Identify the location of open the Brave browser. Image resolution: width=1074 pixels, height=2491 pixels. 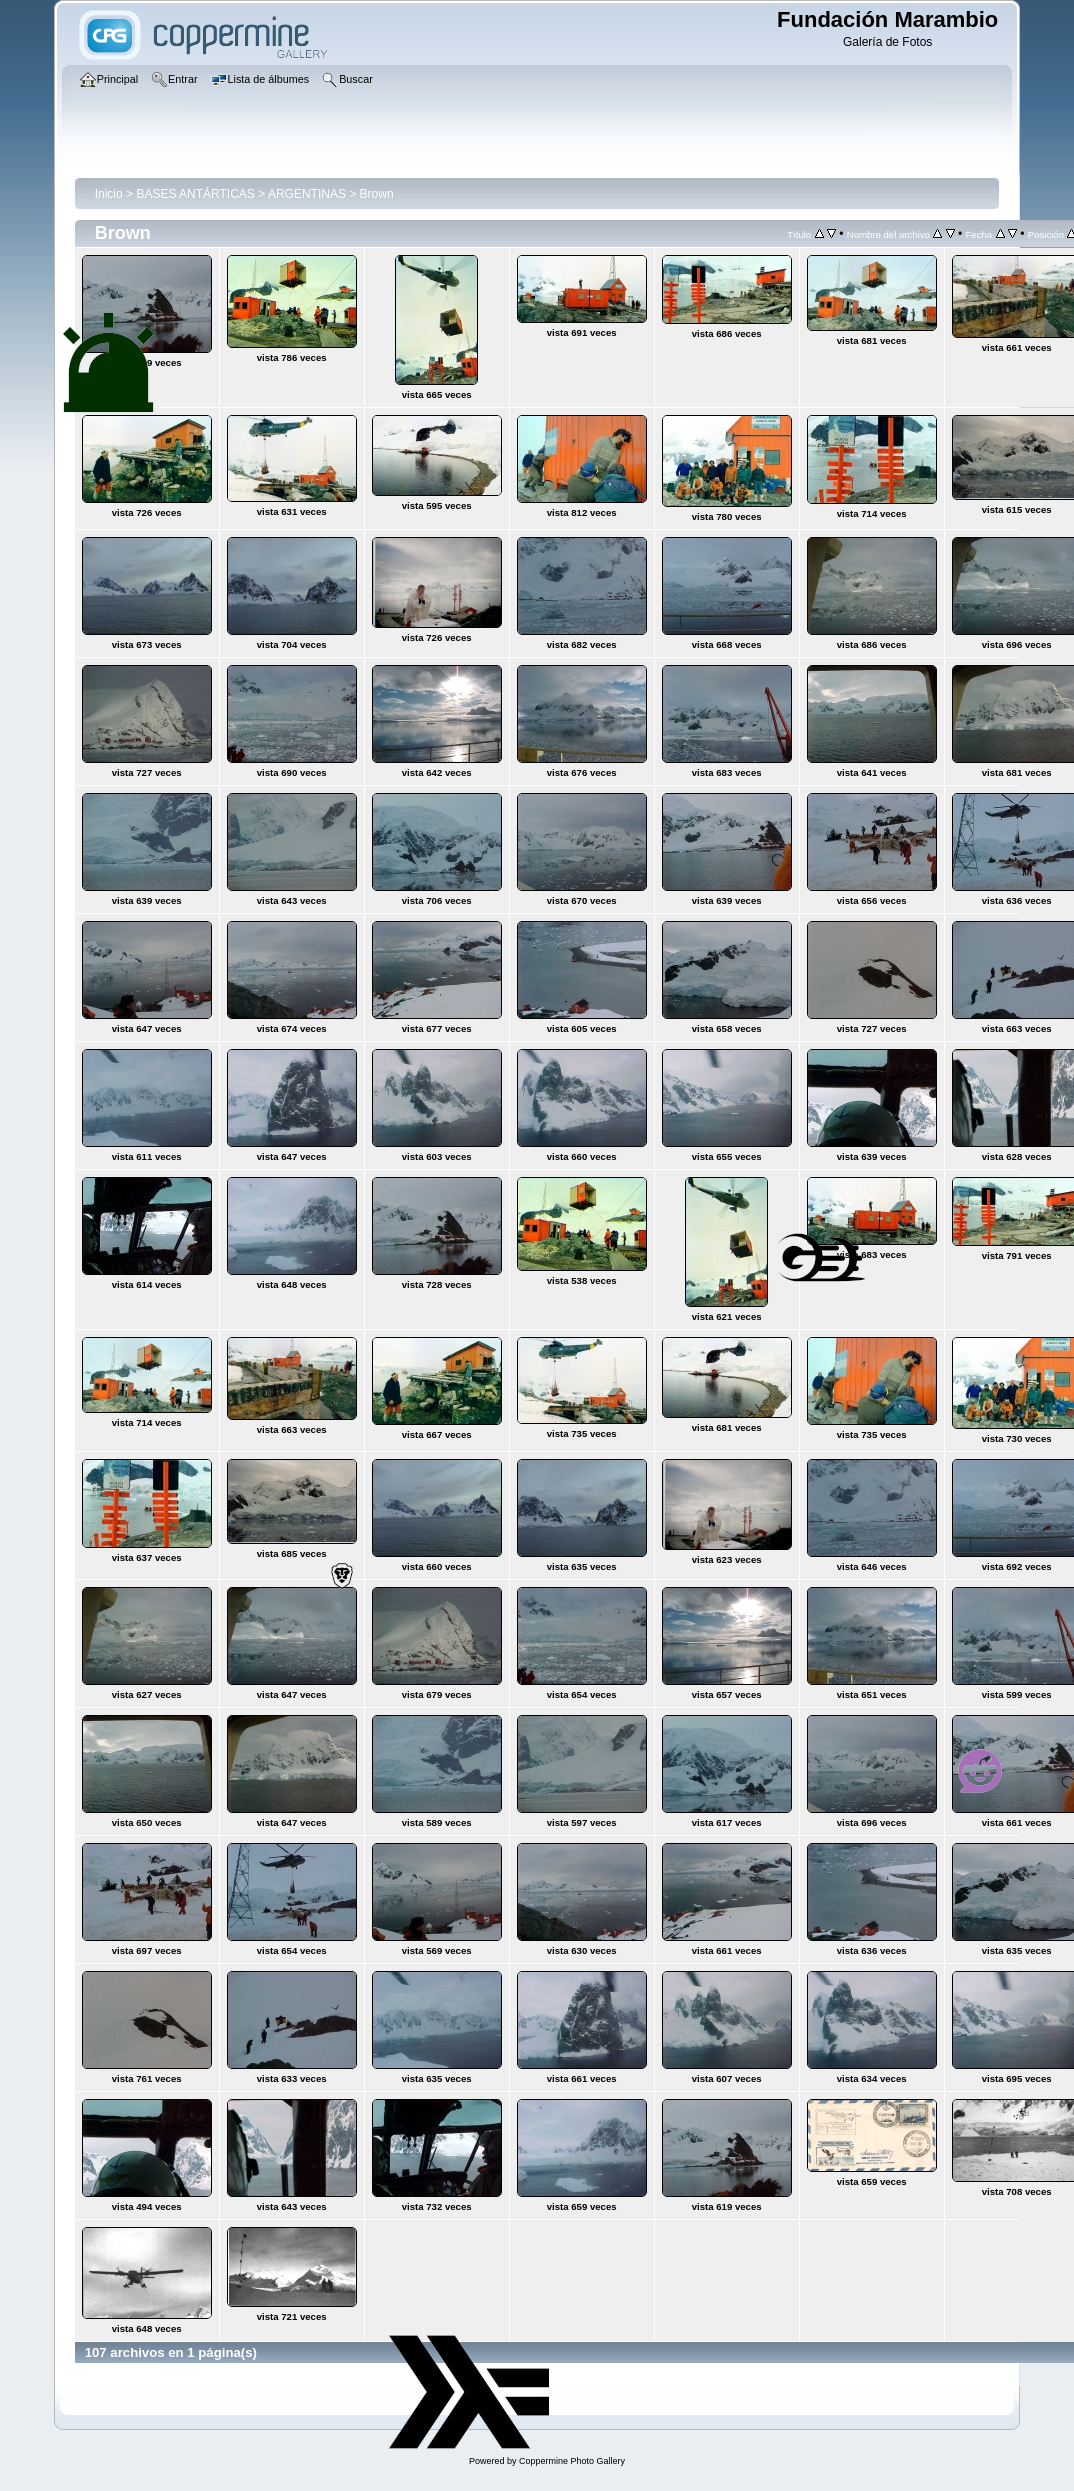
(342, 1576).